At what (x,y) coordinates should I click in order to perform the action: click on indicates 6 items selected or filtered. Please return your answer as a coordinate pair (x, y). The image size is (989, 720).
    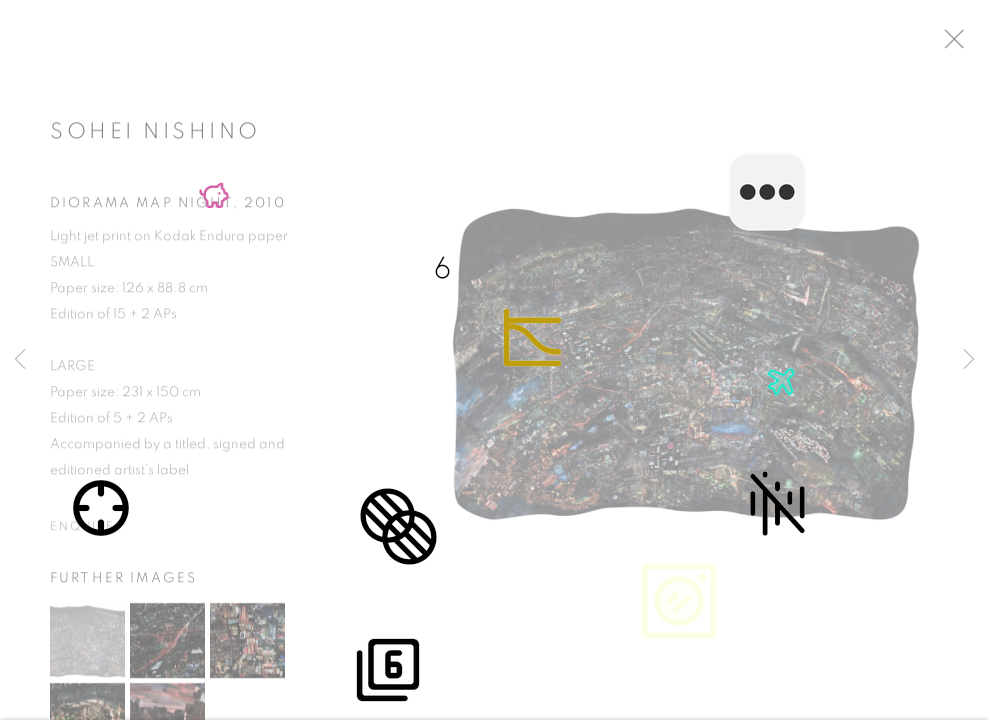
    Looking at the image, I should click on (388, 670).